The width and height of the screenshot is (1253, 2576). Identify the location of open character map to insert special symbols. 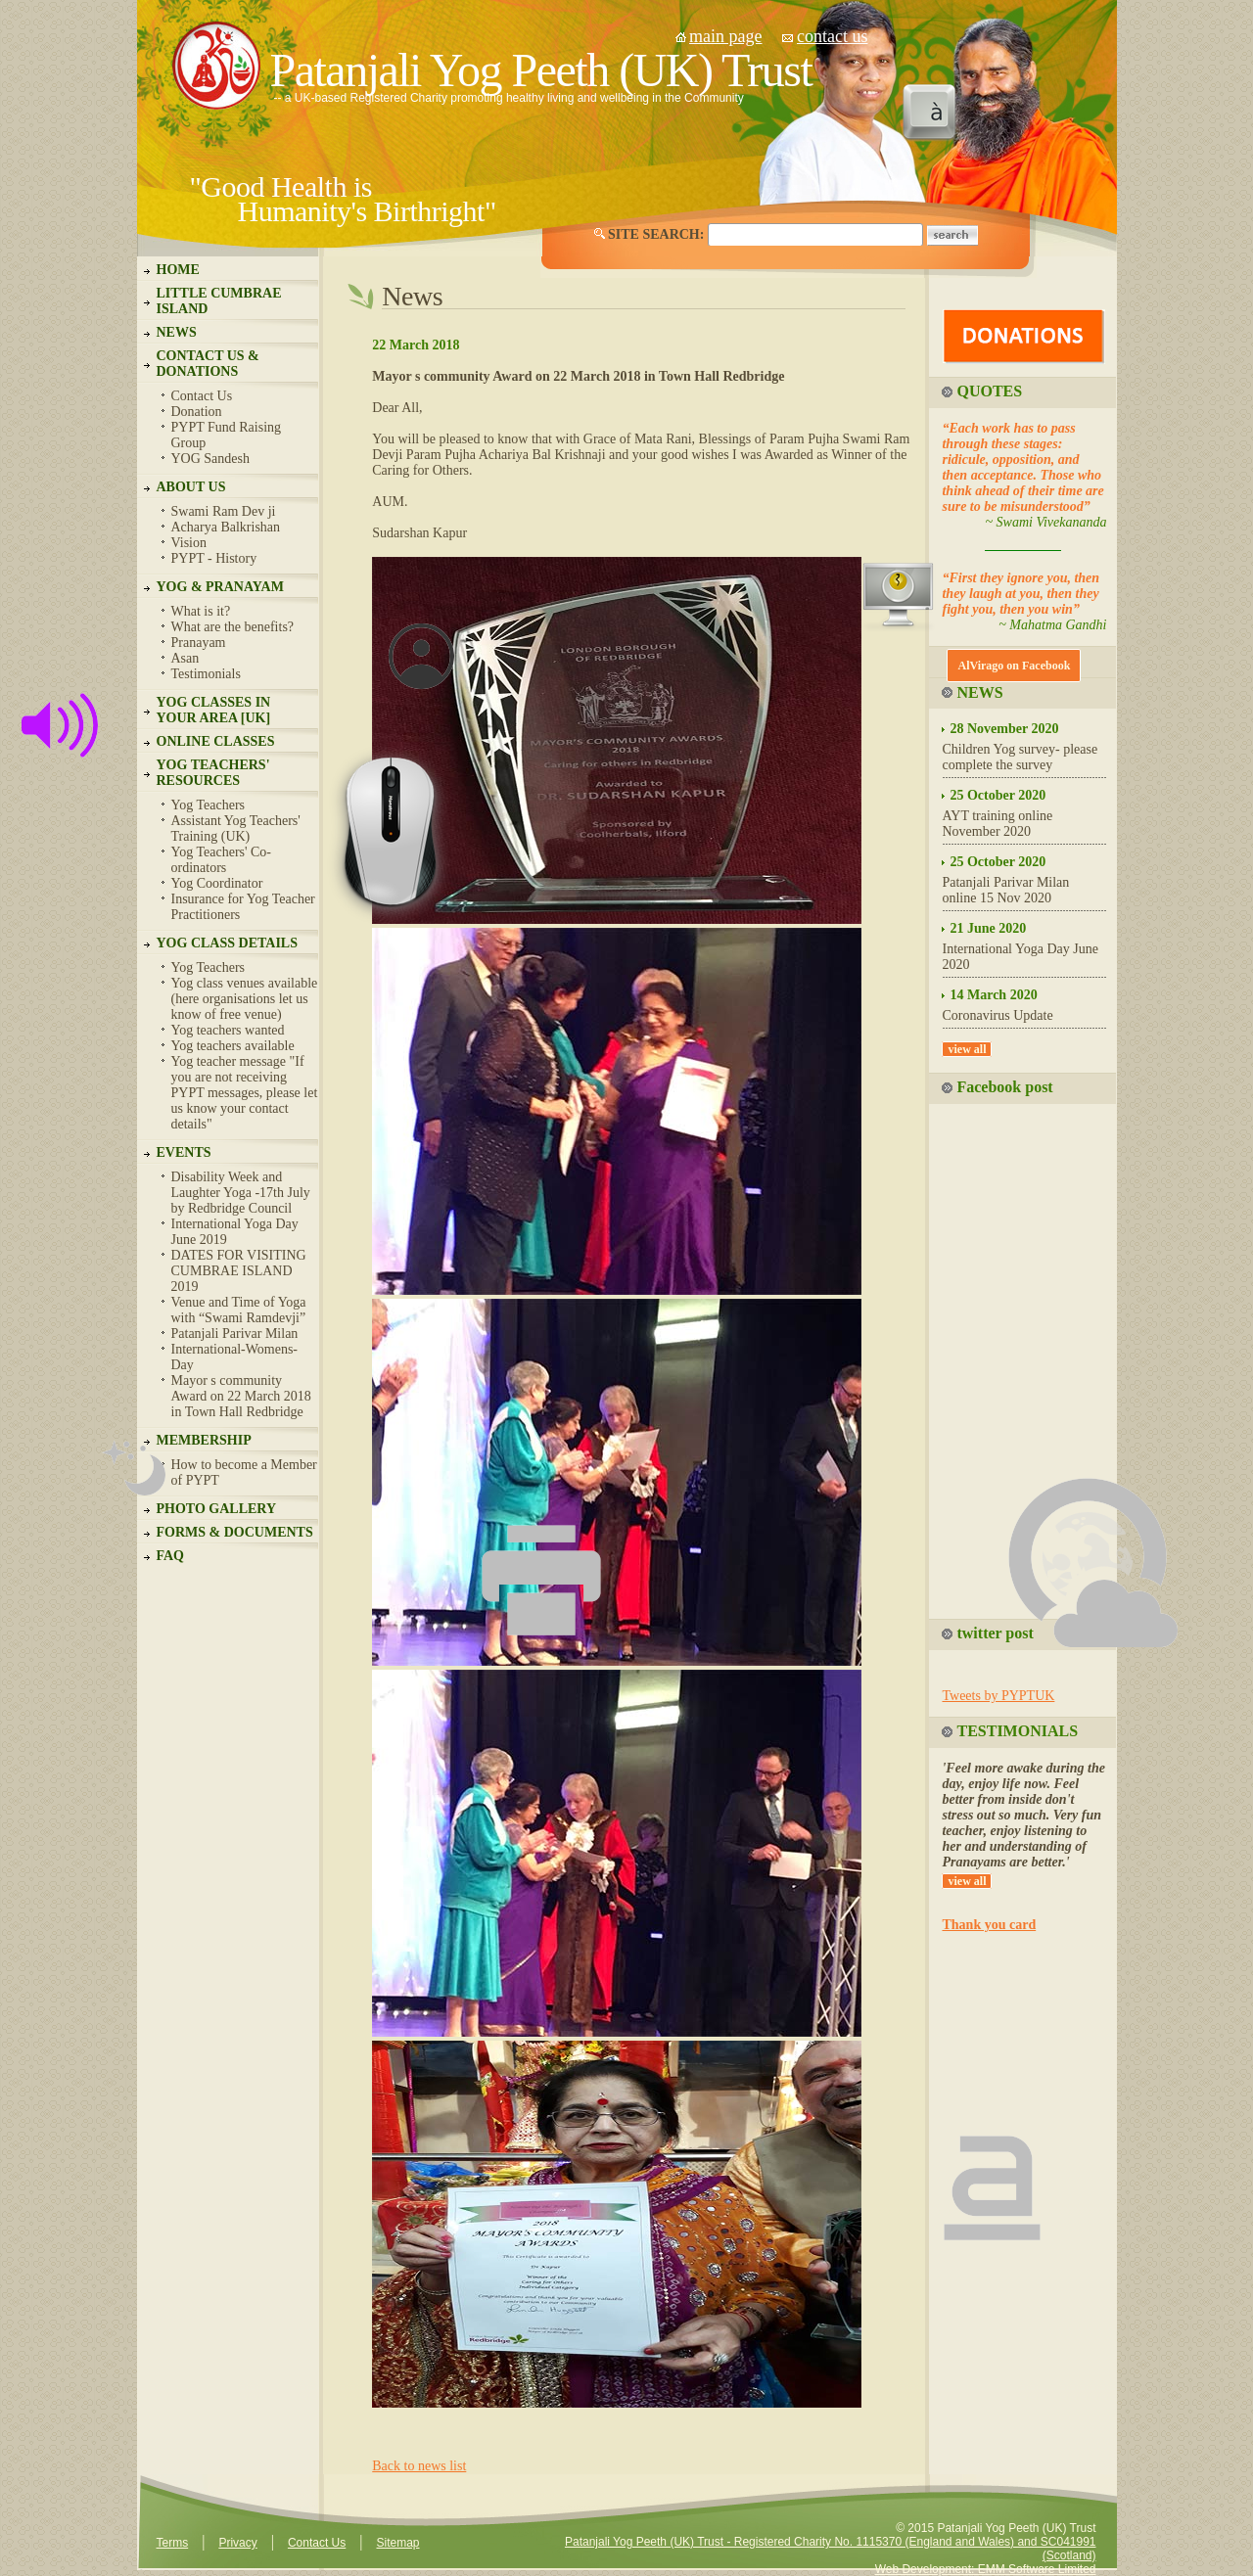
(929, 113).